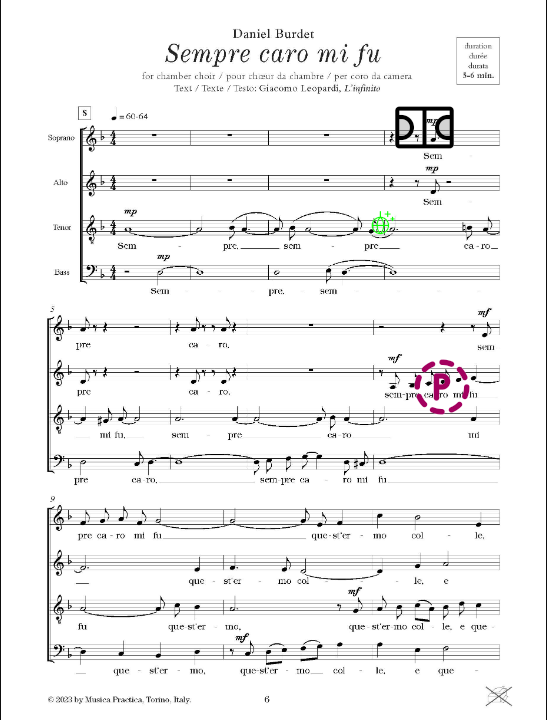  What do you see at coordinates (442, 387) in the screenshot?
I see `indicates parking location or zone` at bounding box center [442, 387].